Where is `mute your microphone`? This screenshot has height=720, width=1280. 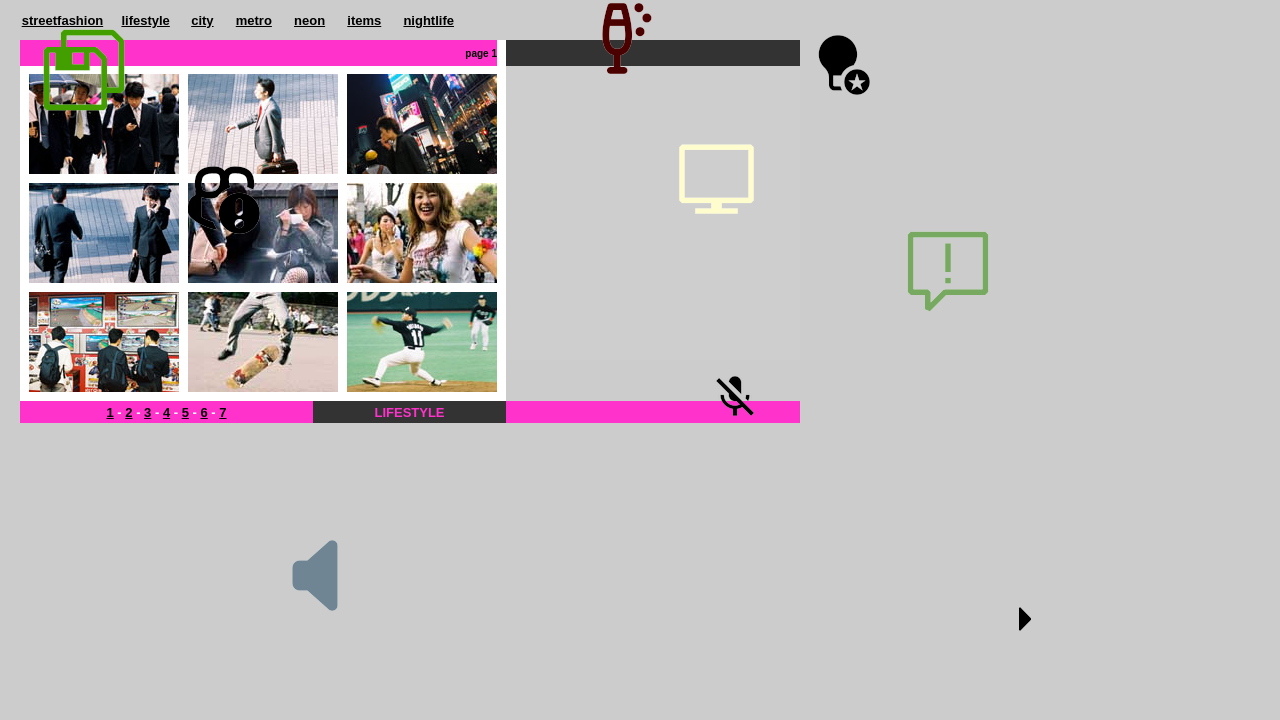
mute your microphone is located at coordinates (735, 397).